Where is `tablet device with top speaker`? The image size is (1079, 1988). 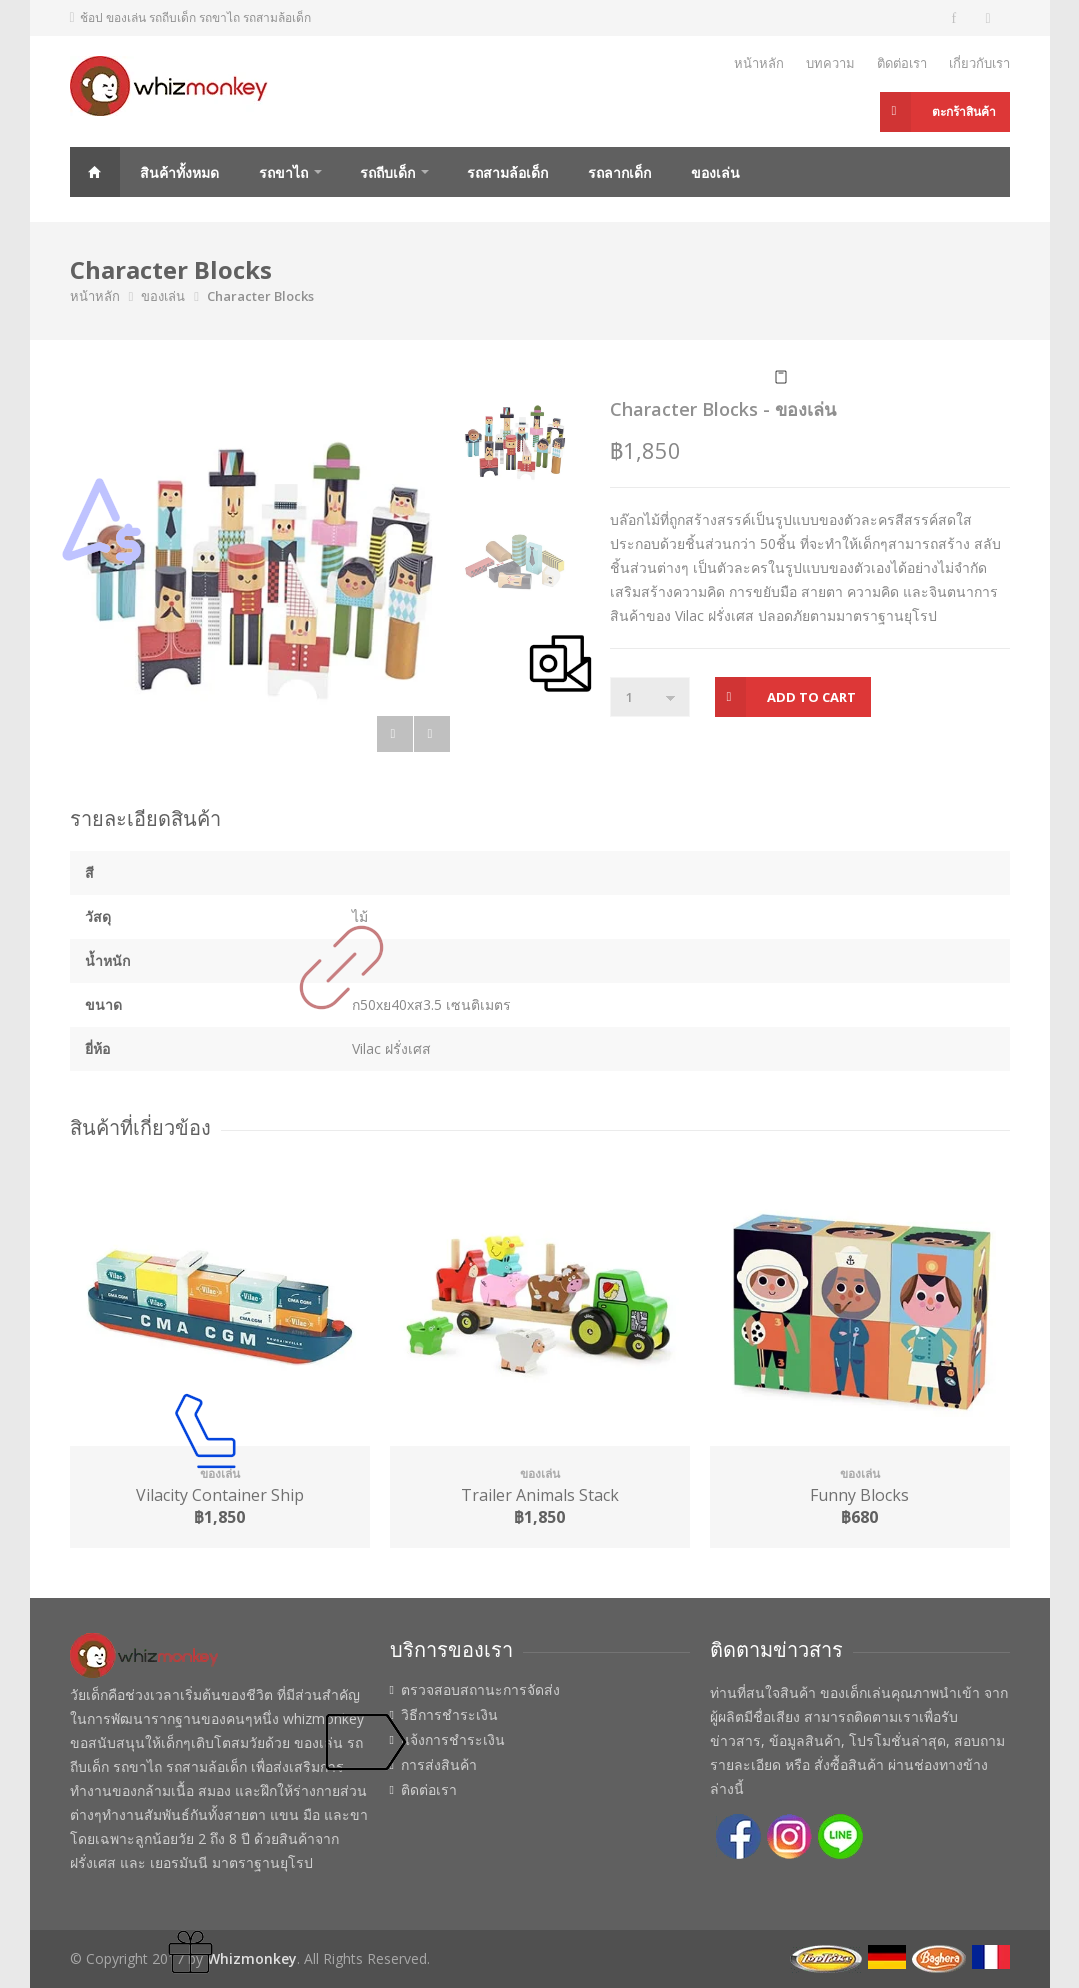 tablet device with top speaker is located at coordinates (781, 377).